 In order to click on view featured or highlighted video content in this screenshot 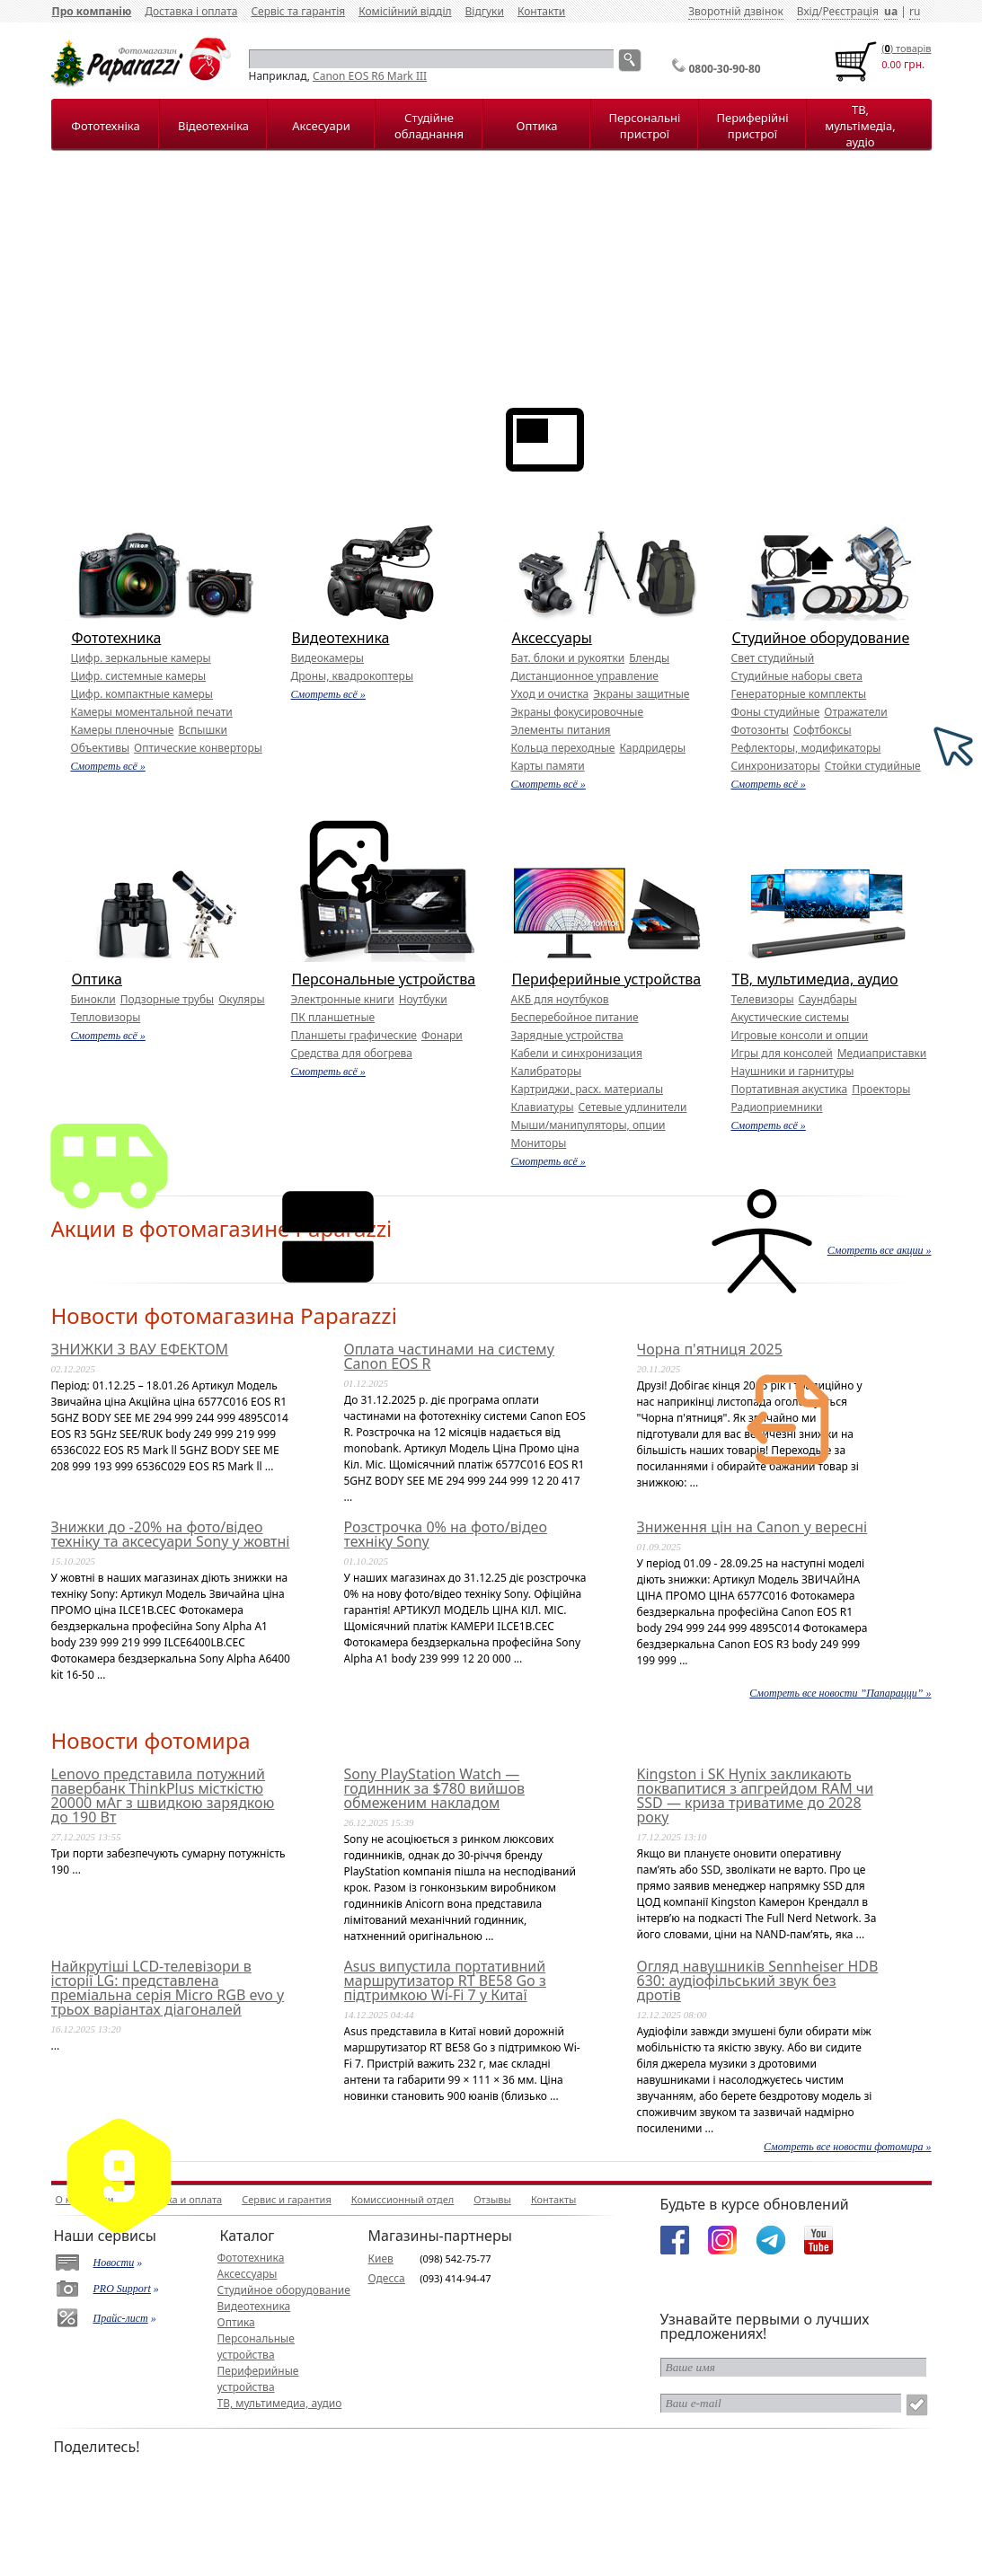, I will do `click(544, 439)`.